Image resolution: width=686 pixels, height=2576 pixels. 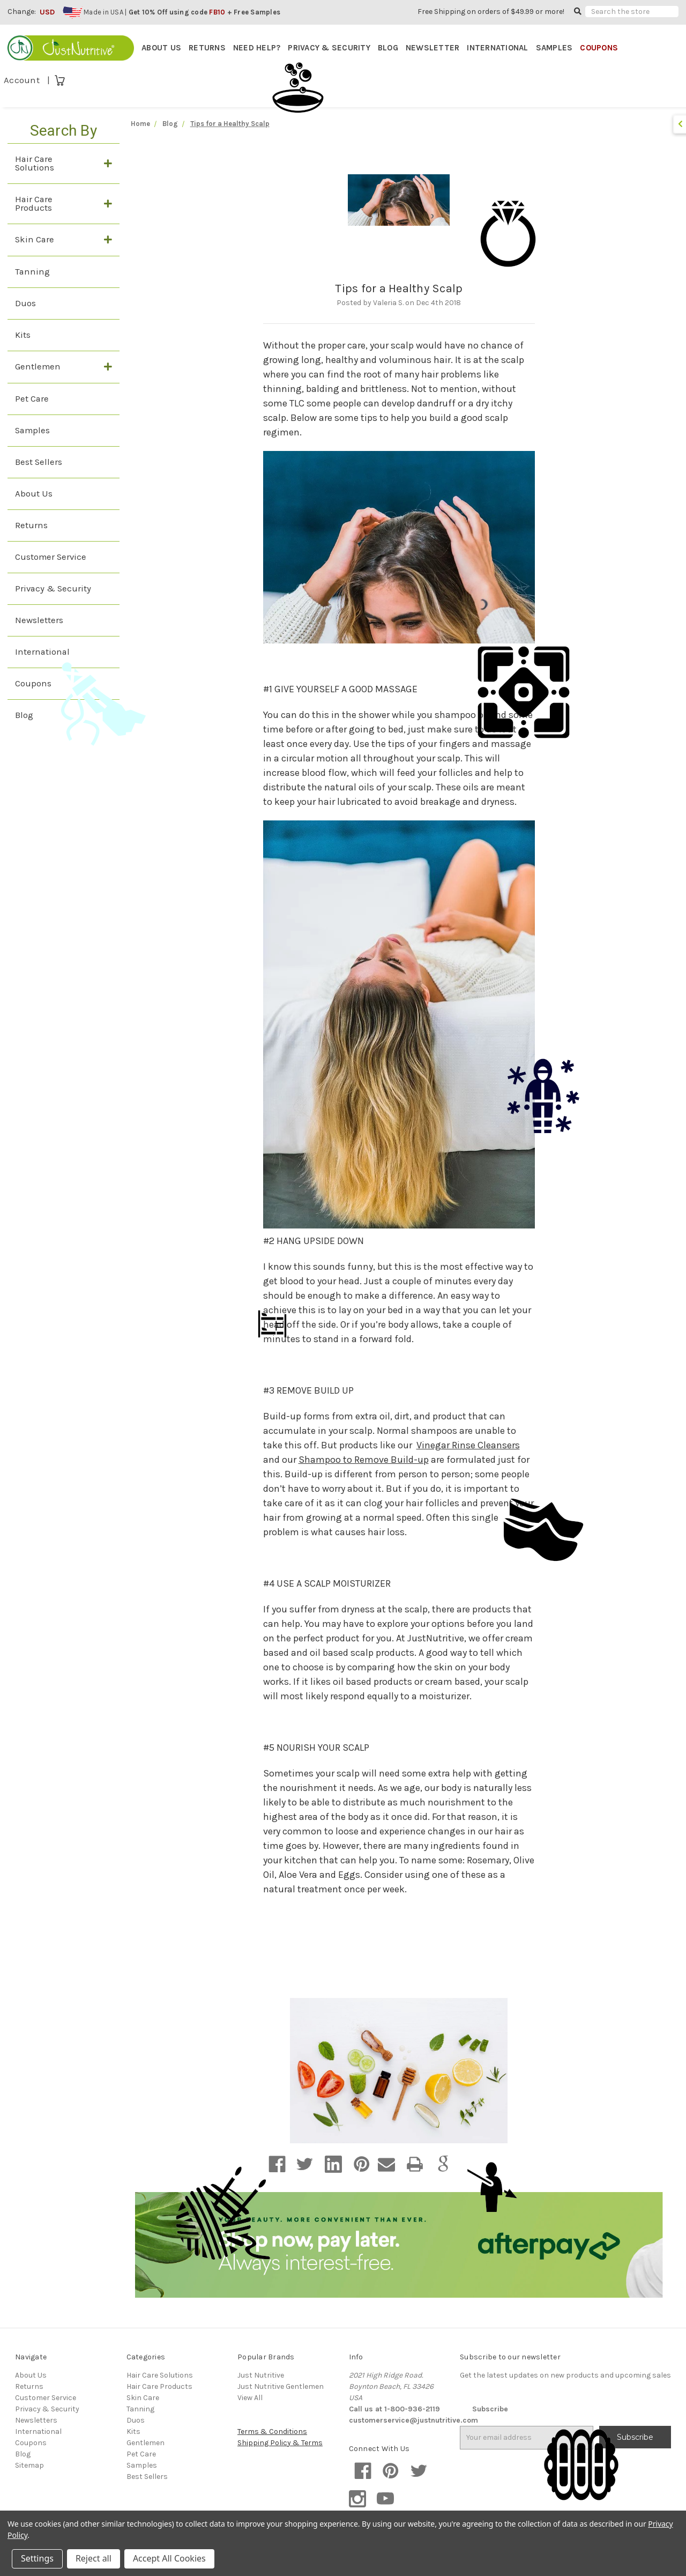 What do you see at coordinates (542, 1095) in the screenshot?
I see `indicates severe winter weather conditions` at bounding box center [542, 1095].